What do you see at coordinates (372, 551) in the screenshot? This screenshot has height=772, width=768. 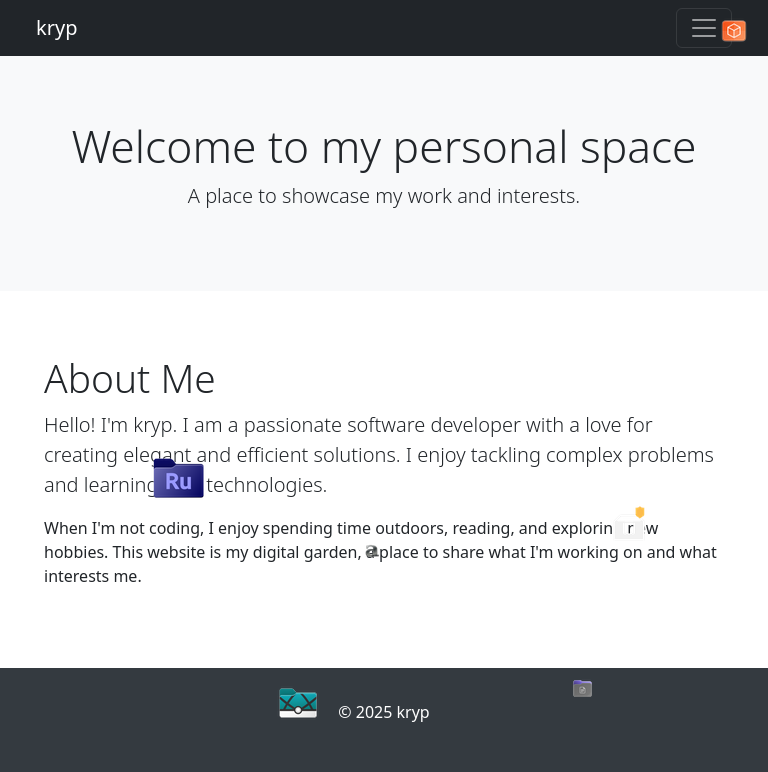 I see `apply bold formatting to selected text` at bounding box center [372, 551].